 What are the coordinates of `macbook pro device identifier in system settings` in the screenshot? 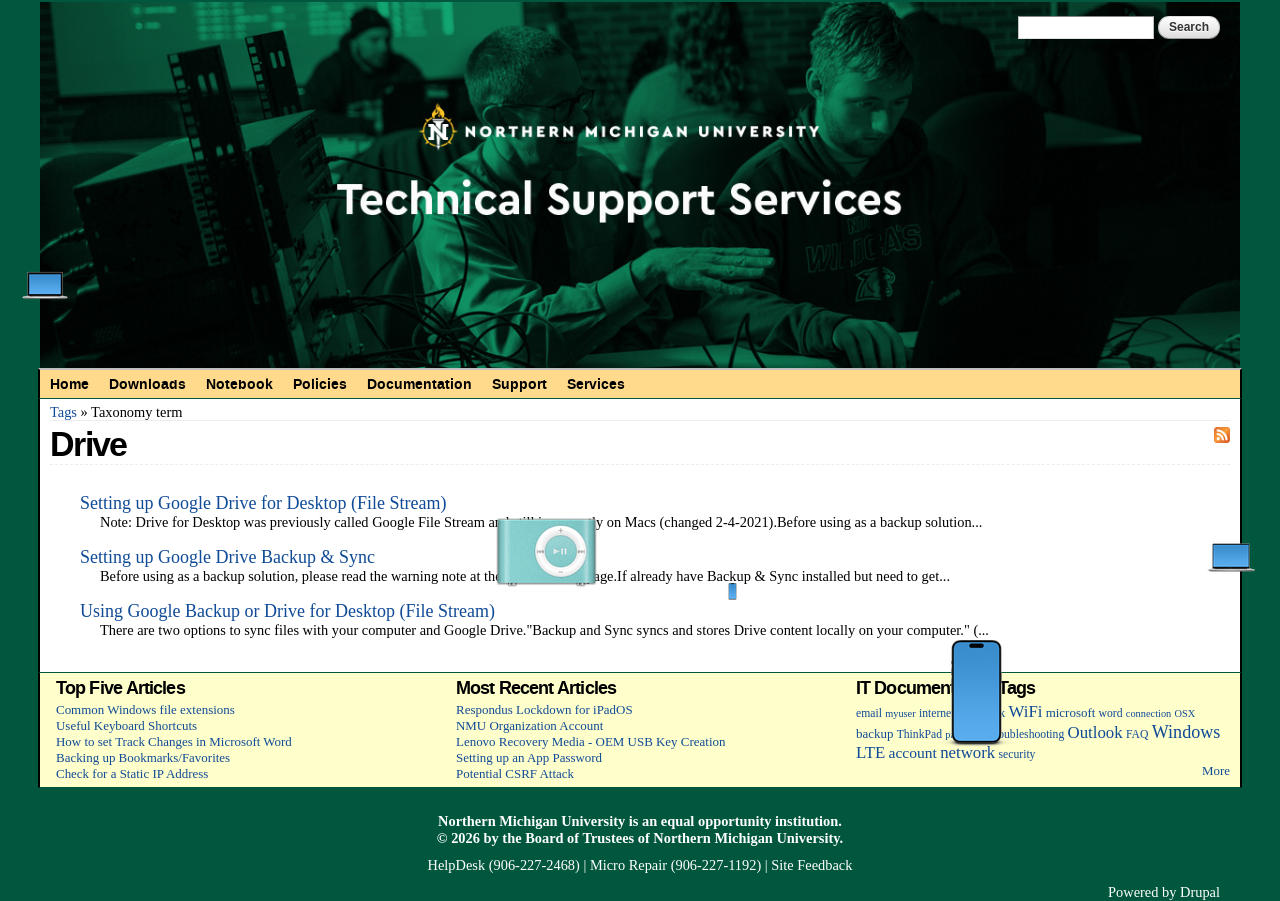 It's located at (45, 284).